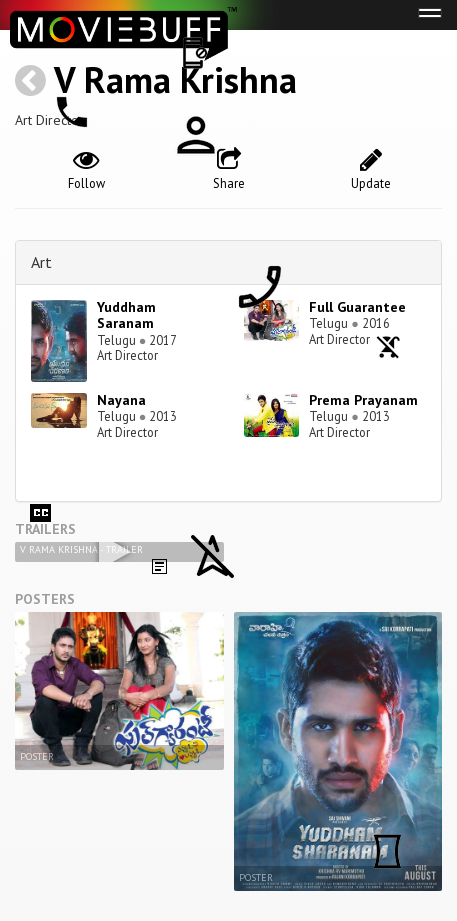 The height and width of the screenshot is (921, 457). I want to click on view your profile, so click(196, 135).